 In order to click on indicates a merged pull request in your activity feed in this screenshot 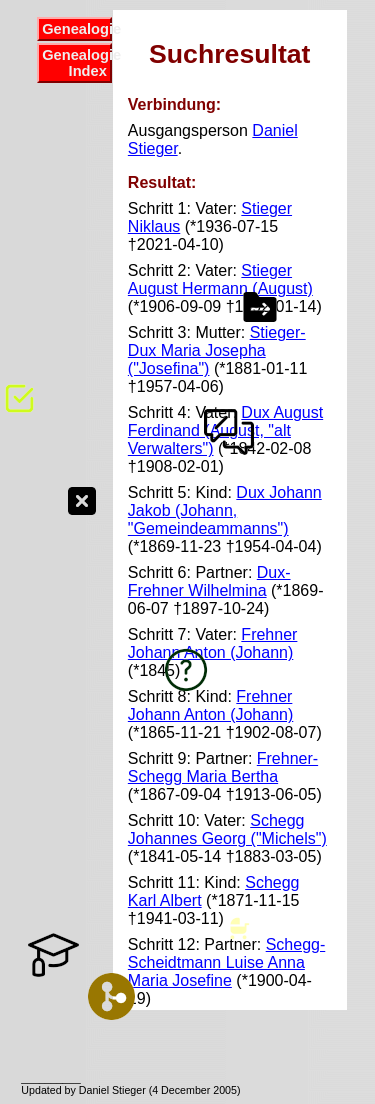, I will do `click(111, 996)`.